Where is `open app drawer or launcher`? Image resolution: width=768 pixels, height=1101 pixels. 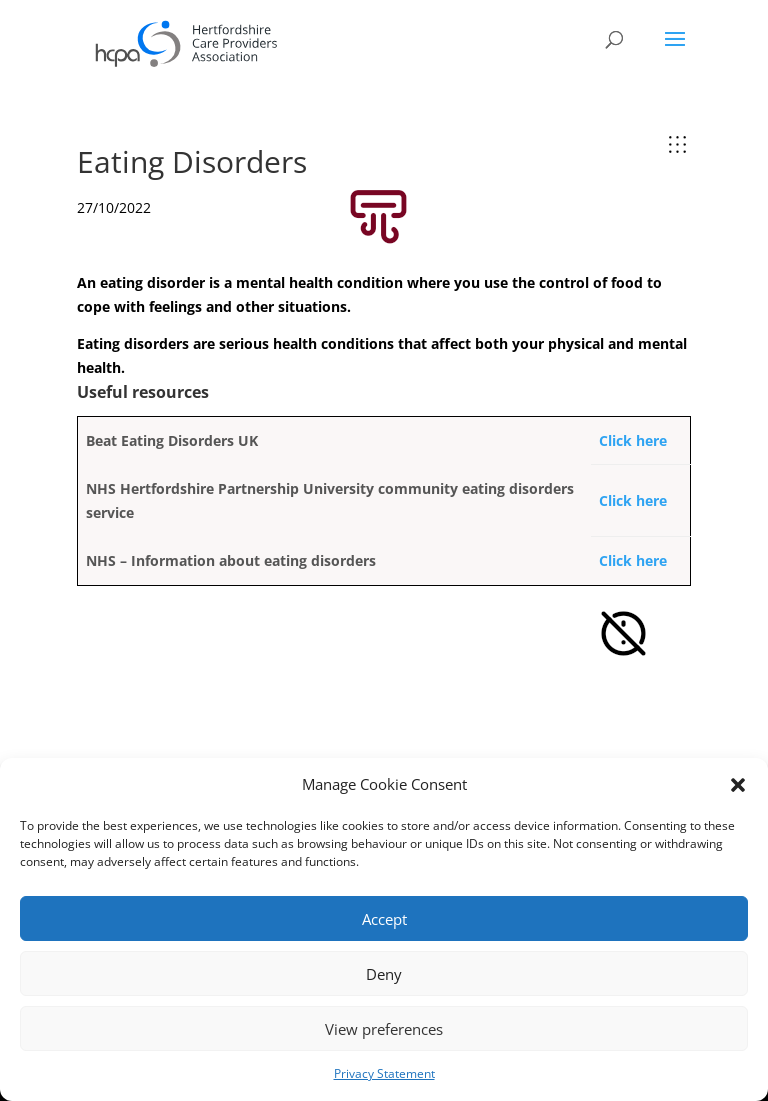
open app drawer or launcher is located at coordinates (677, 144).